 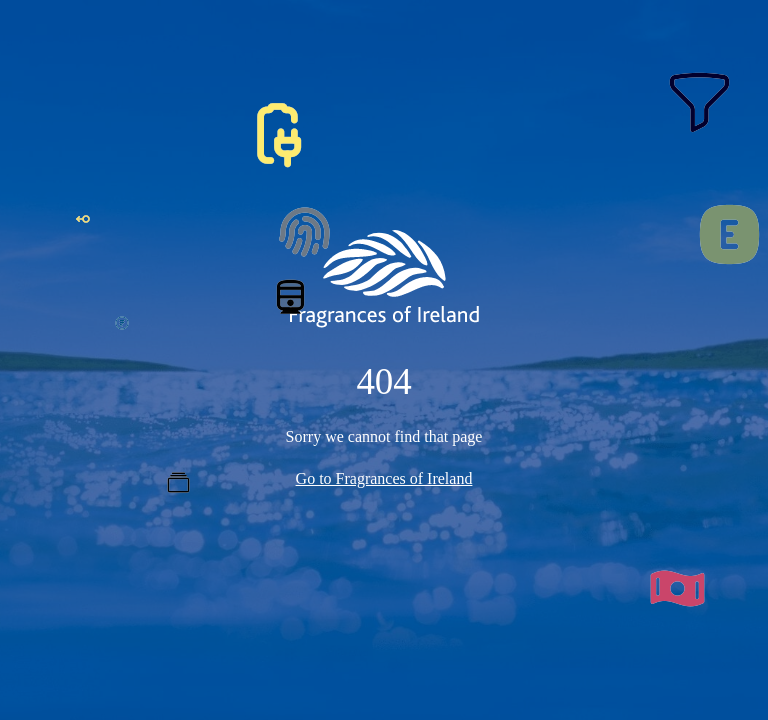 I want to click on view photo albums, so click(x=178, y=482).